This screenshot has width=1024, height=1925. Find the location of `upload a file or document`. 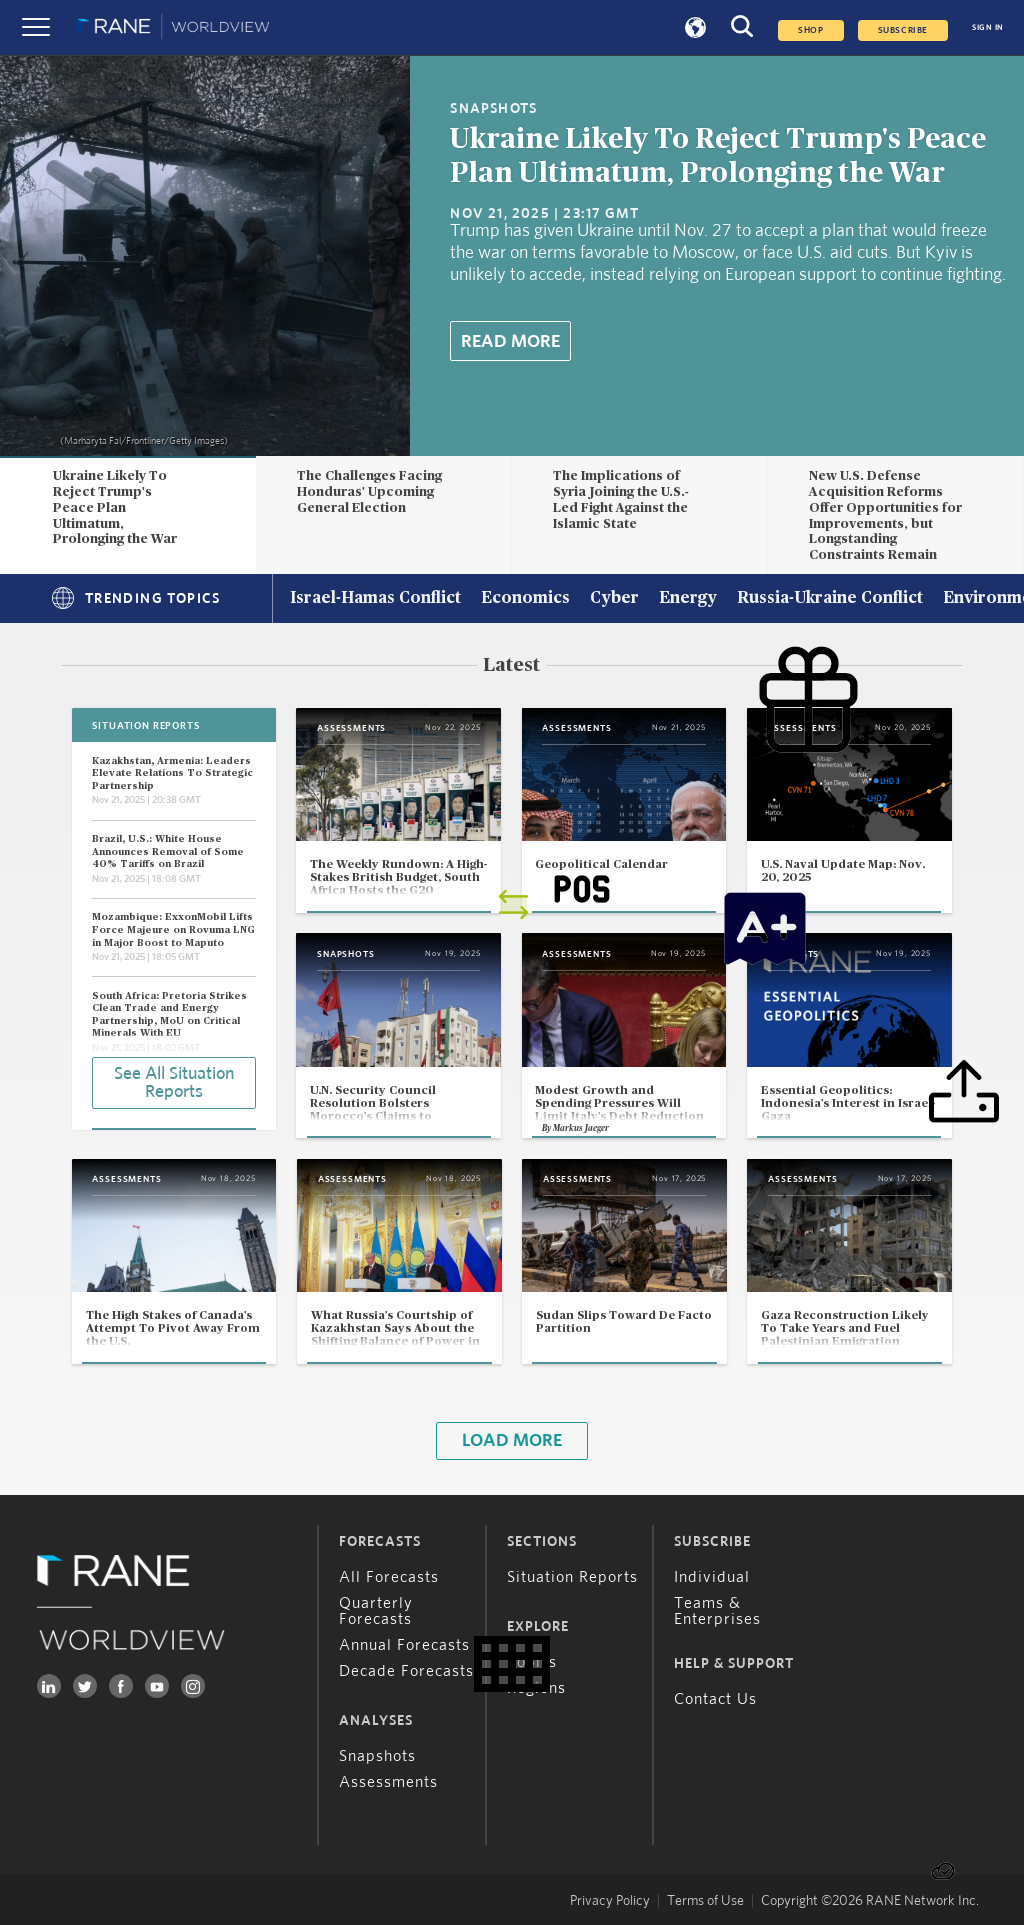

upload a file or document is located at coordinates (964, 1095).